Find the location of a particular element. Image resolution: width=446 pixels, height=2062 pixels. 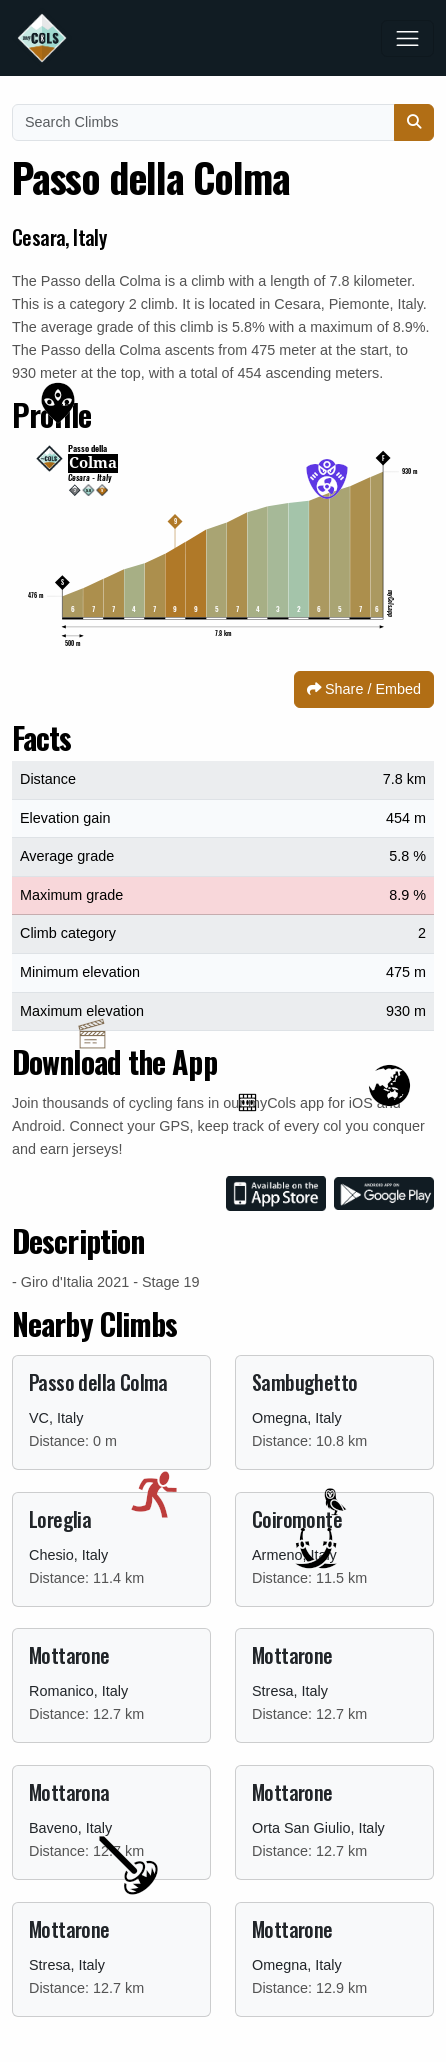

select asia-oceania region is located at coordinates (389, 1085).